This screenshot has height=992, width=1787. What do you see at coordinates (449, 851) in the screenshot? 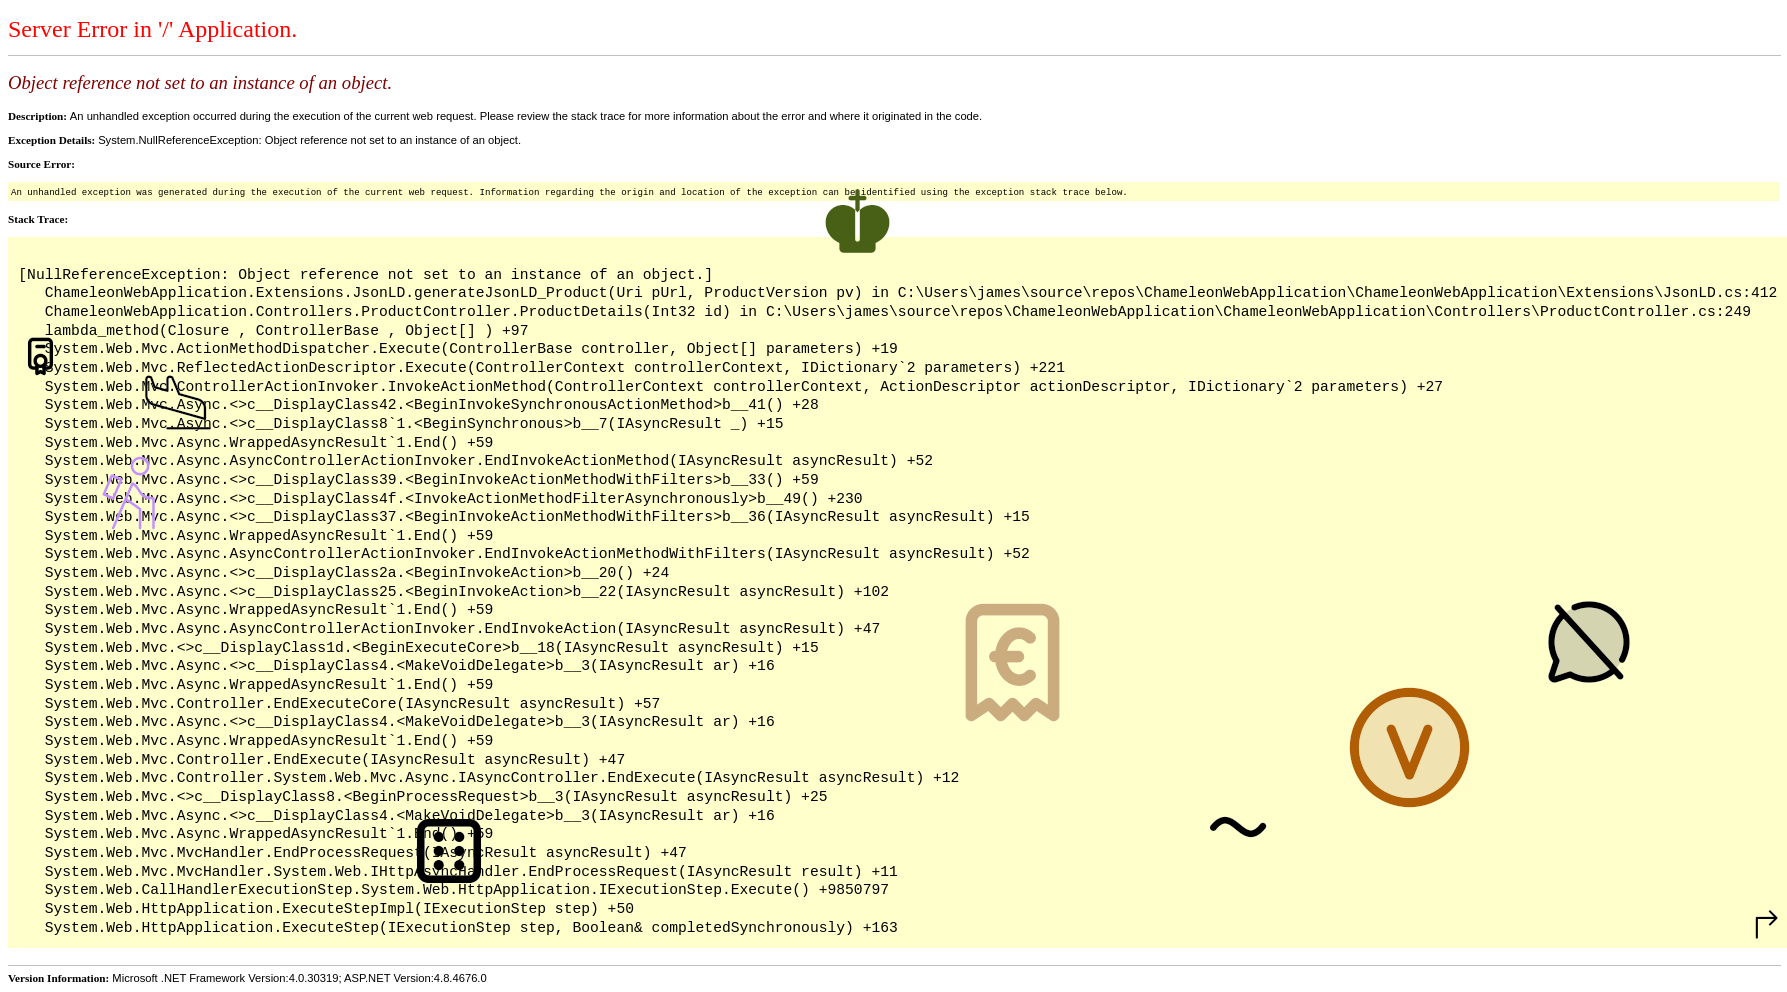
I see `randomize or shuffle content` at bounding box center [449, 851].